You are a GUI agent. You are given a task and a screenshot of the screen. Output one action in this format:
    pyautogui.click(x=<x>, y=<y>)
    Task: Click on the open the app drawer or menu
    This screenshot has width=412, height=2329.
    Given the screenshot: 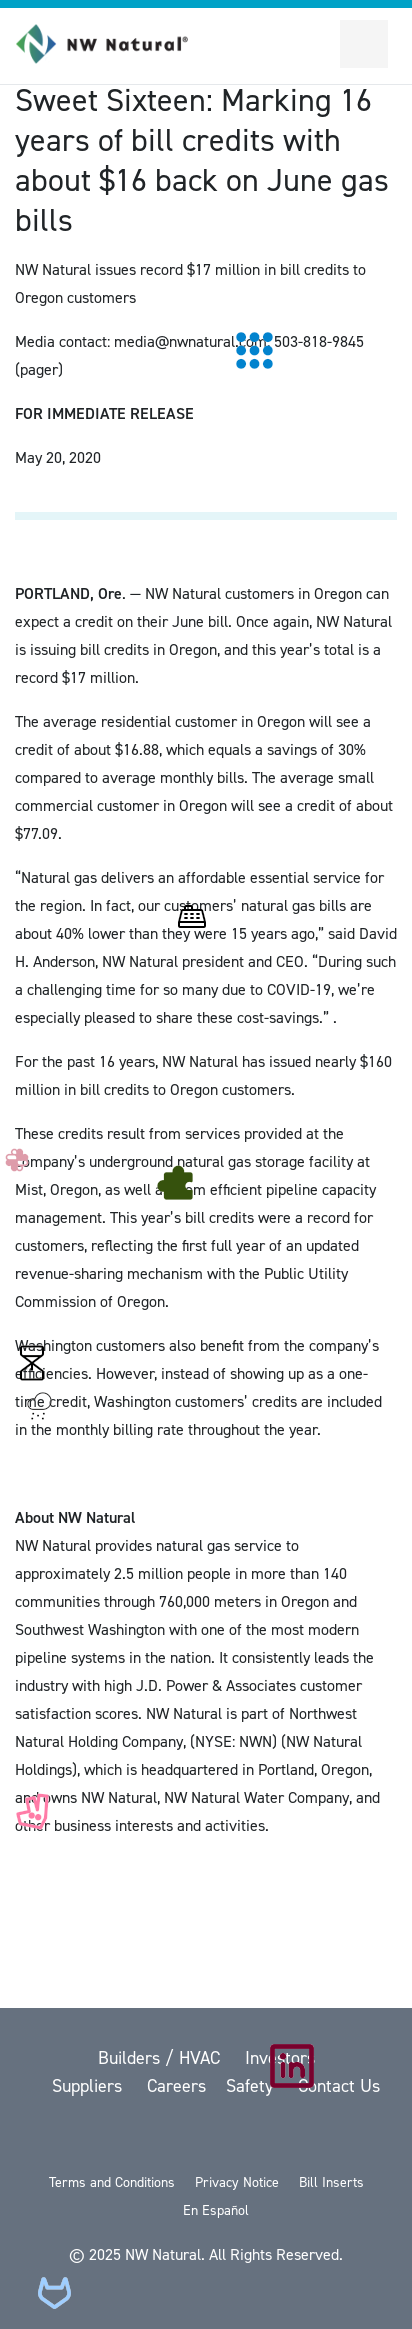 What is the action you would take?
    pyautogui.click(x=254, y=350)
    